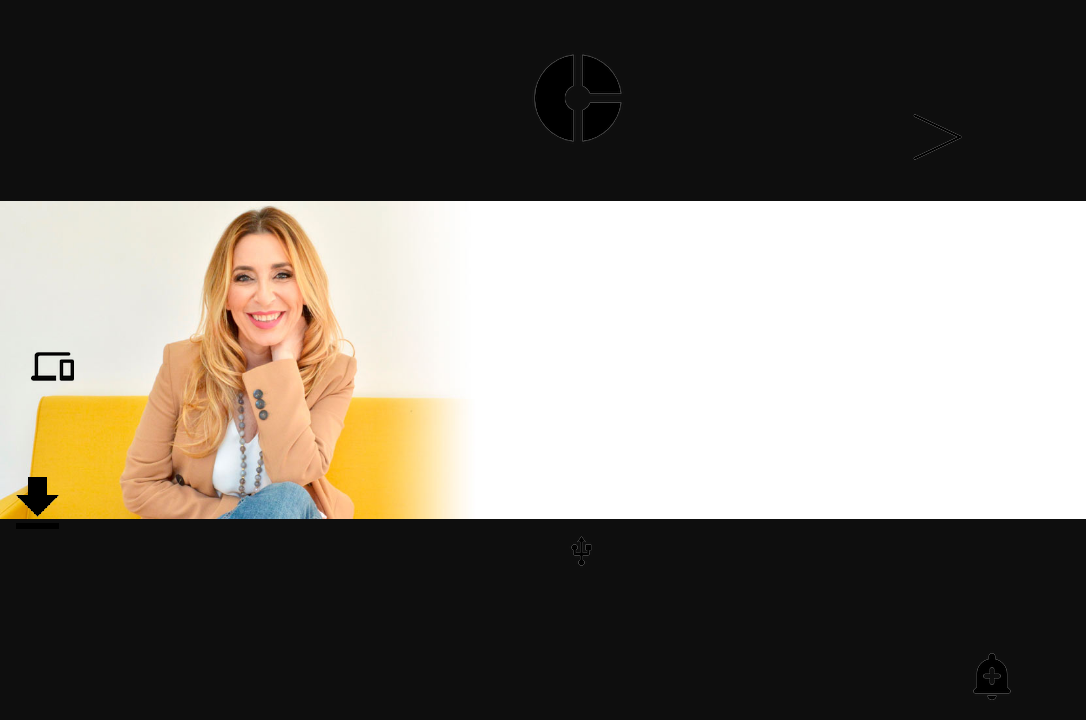 This screenshot has width=1086, height=720. Describe the element at coordinates (52, 366) in the screenshot. I see `view connected devices` at that location.